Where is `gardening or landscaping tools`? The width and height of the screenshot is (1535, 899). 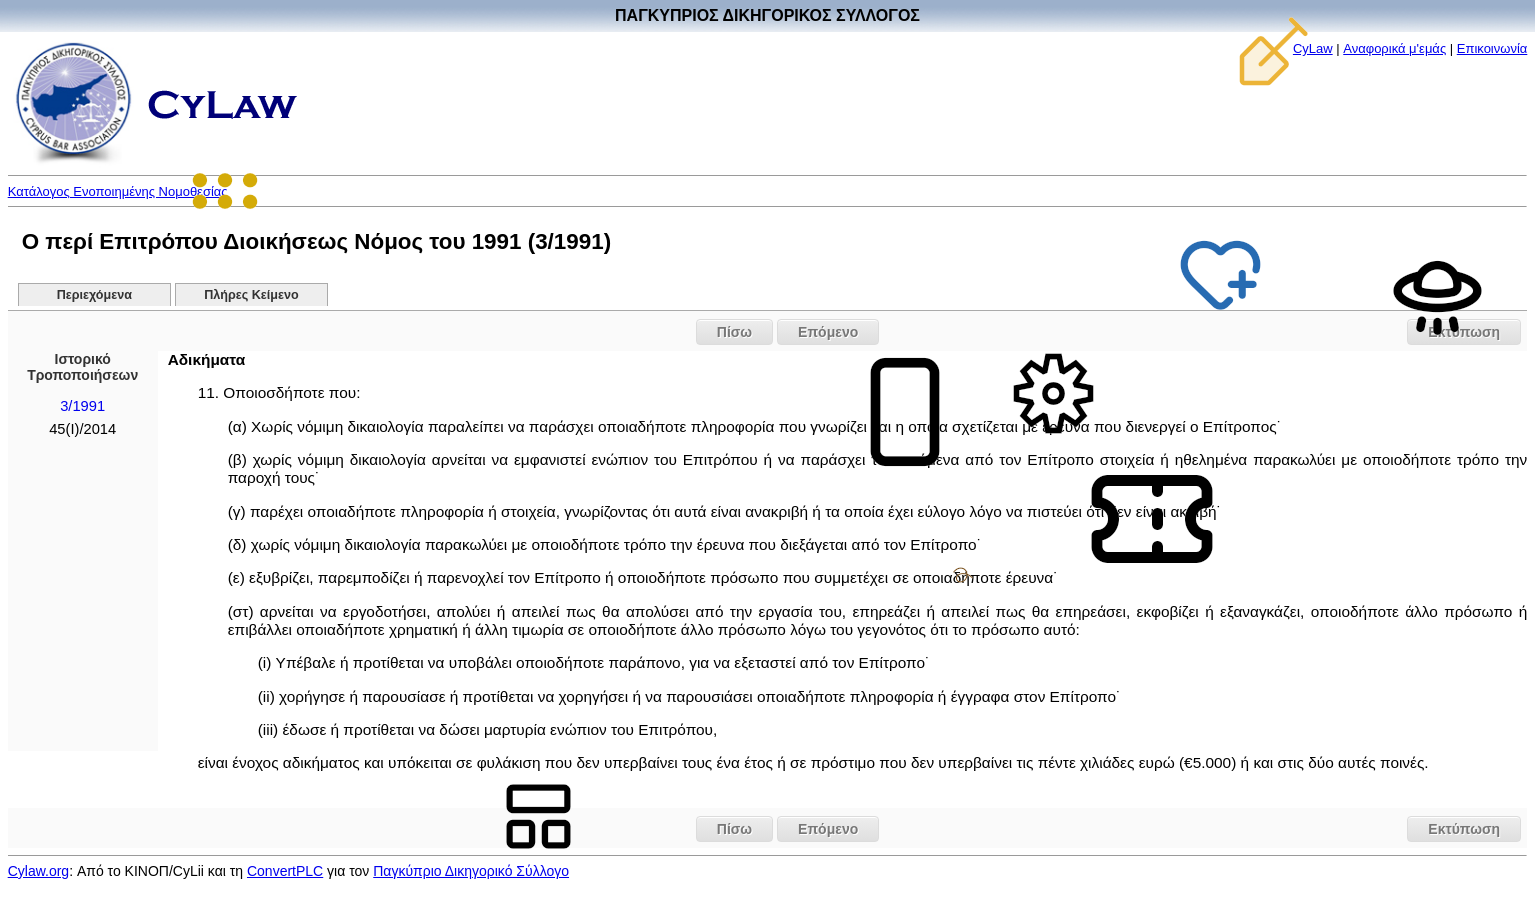 gardening or landscaping tools is located at coordinates (1272, 52).